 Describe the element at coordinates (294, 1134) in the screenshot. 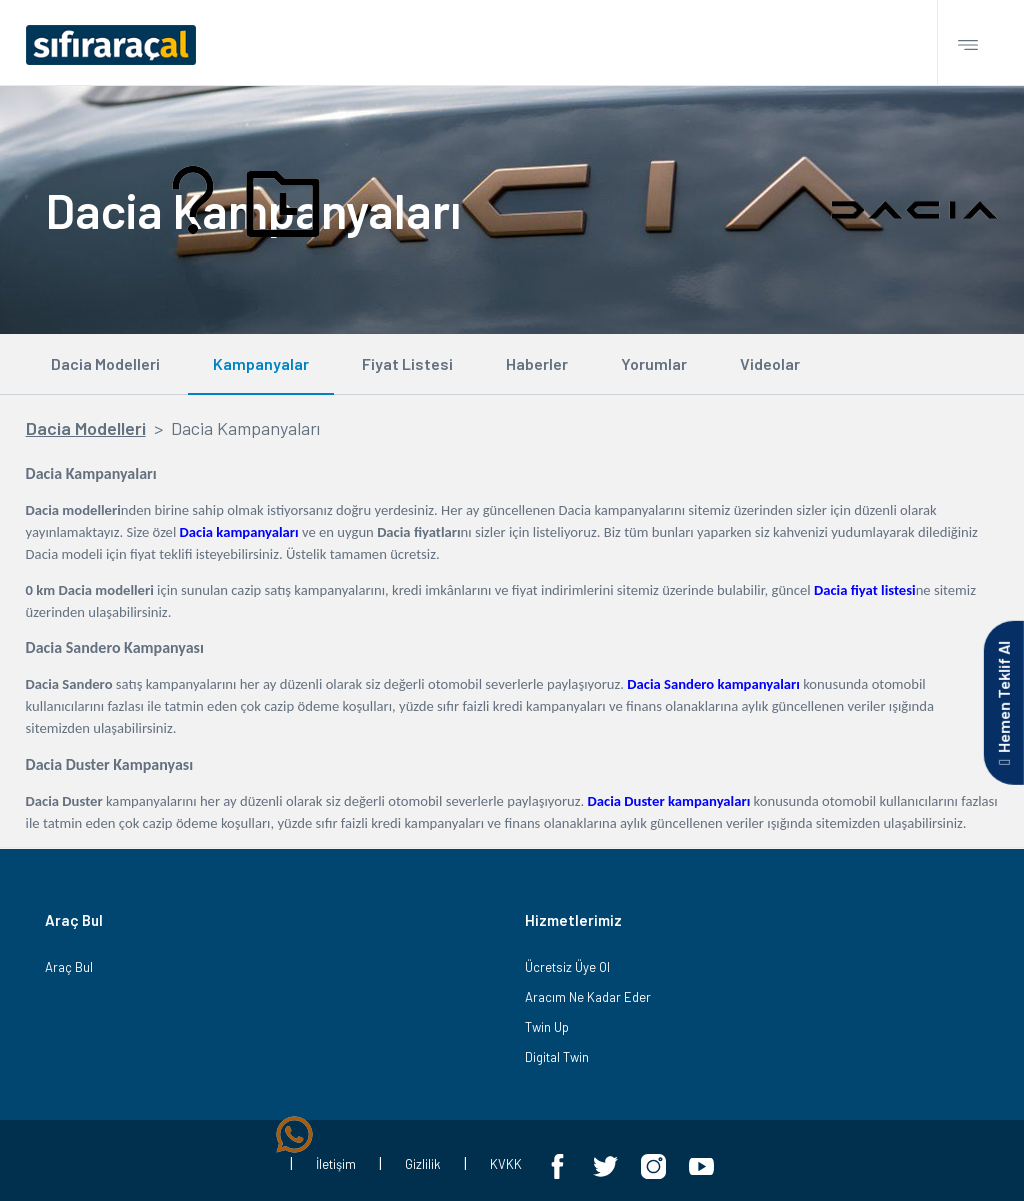

I see `open WhatsApp messaging app` at that location.